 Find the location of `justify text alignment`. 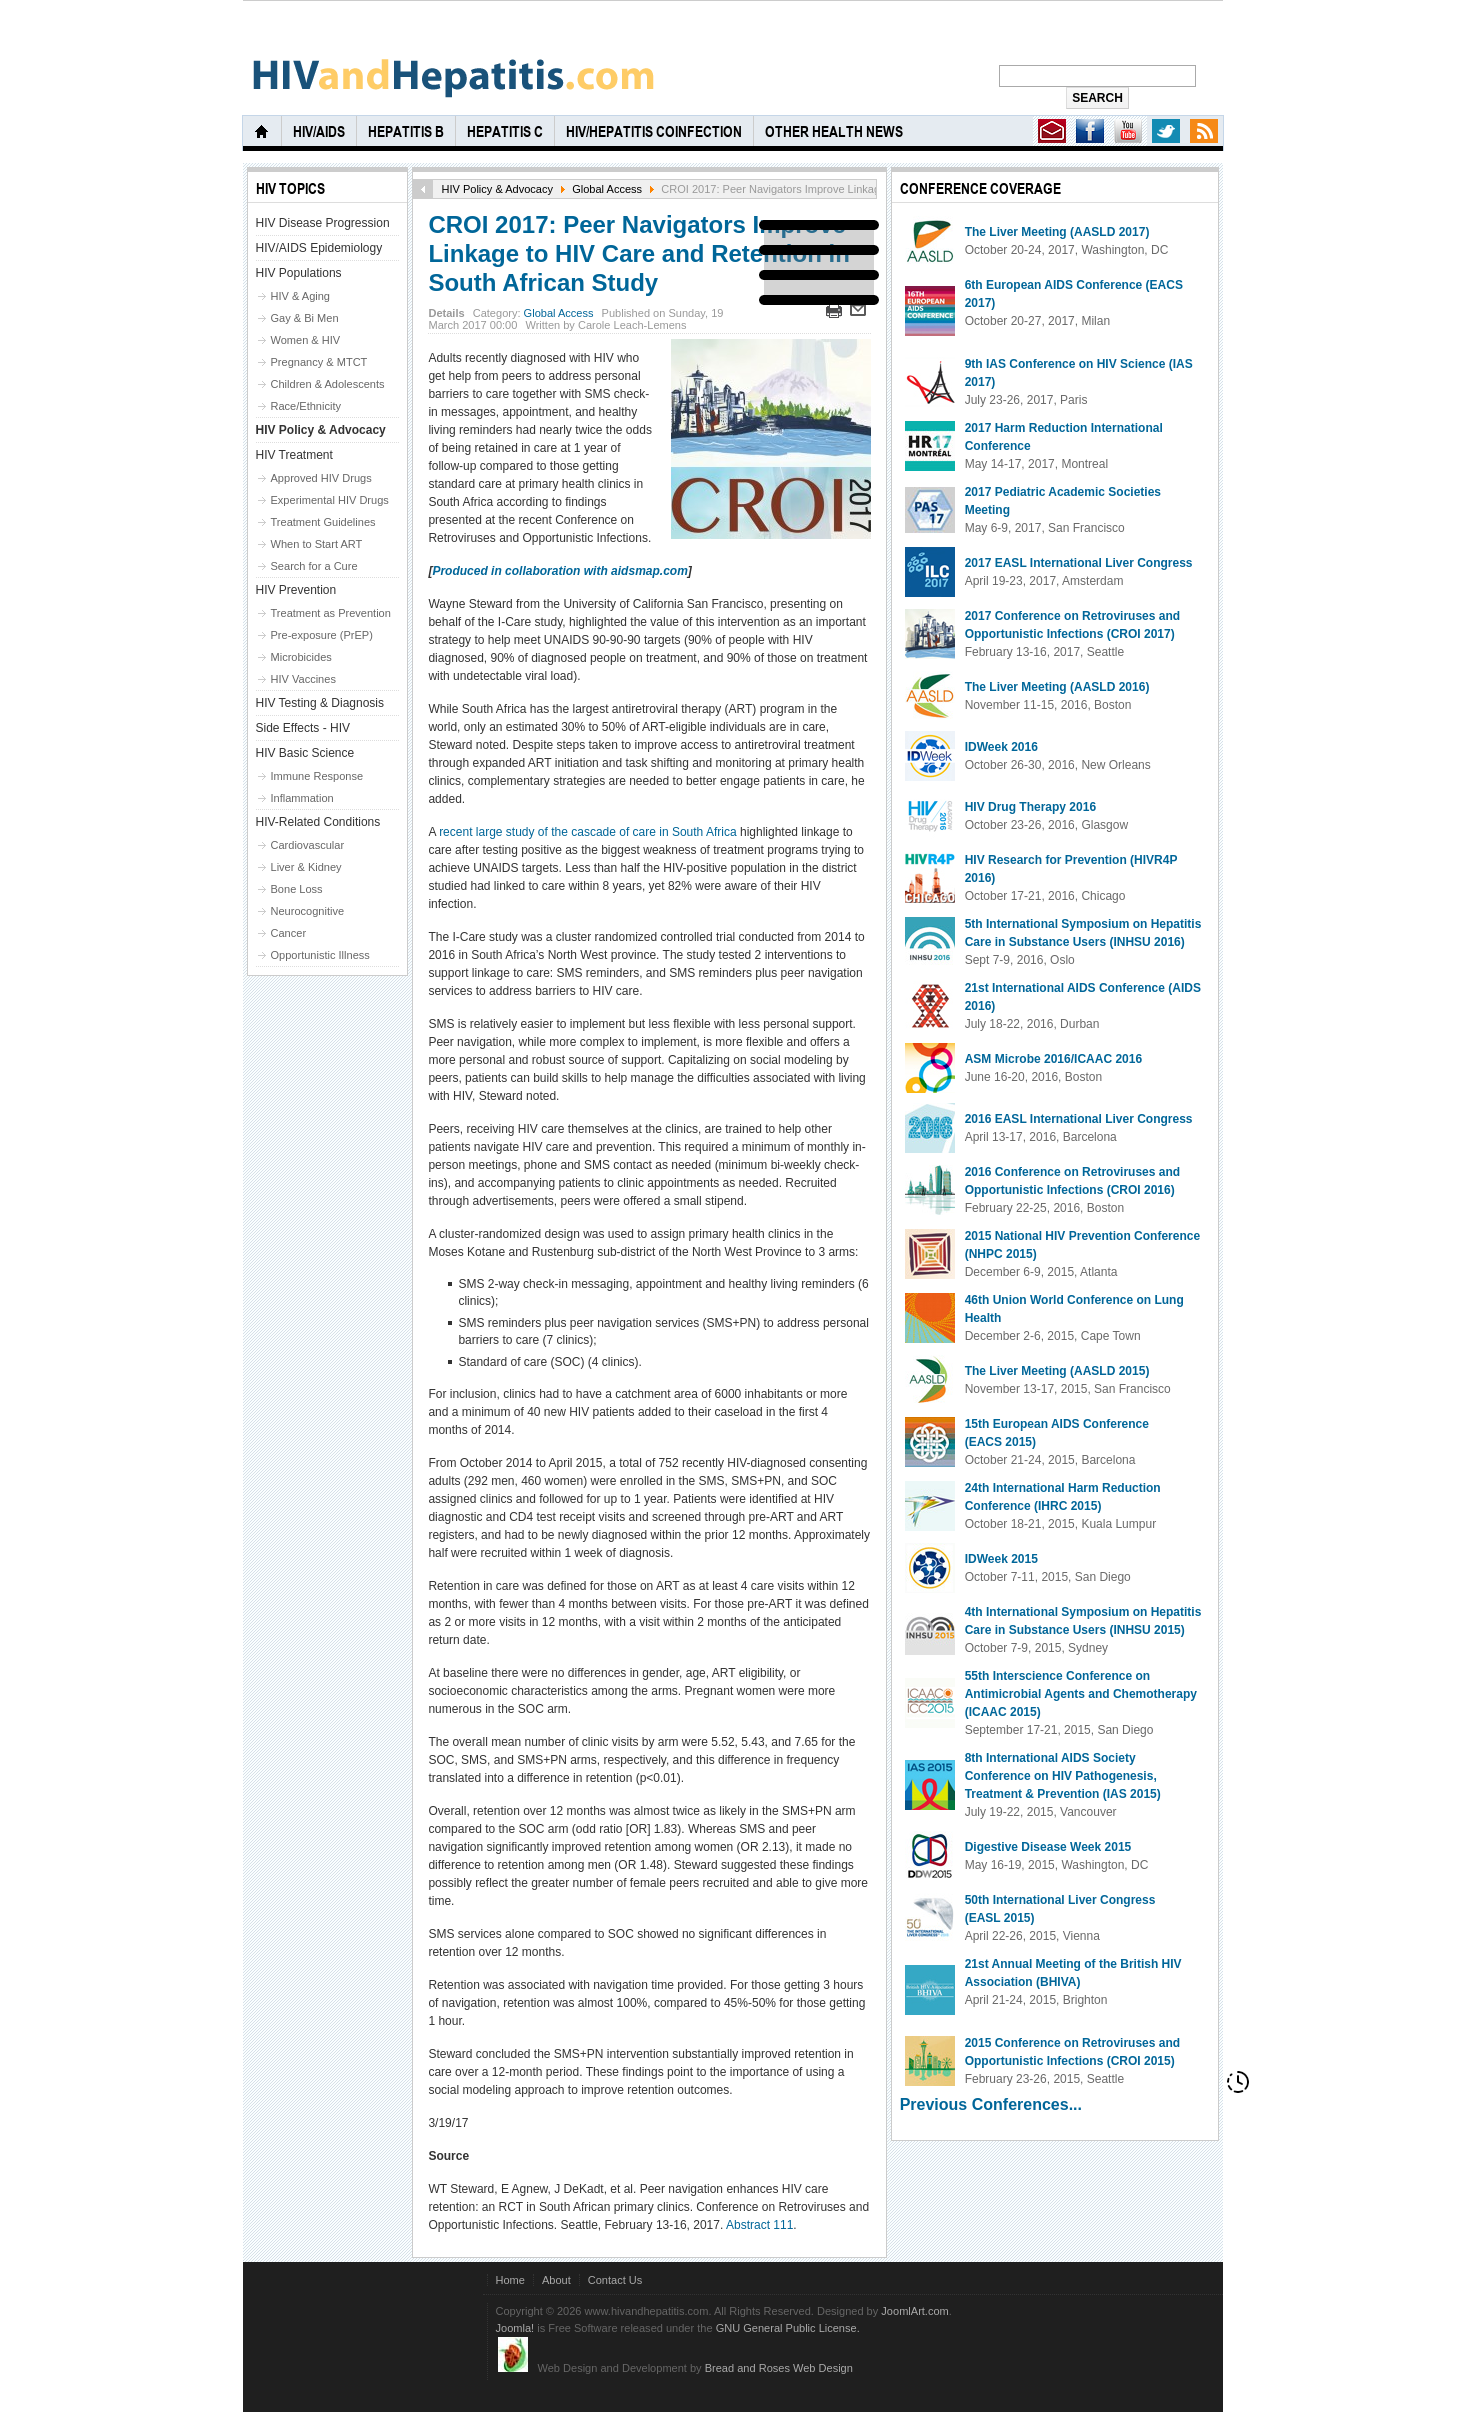

justify text alignment is located at coordinates (819, 265).